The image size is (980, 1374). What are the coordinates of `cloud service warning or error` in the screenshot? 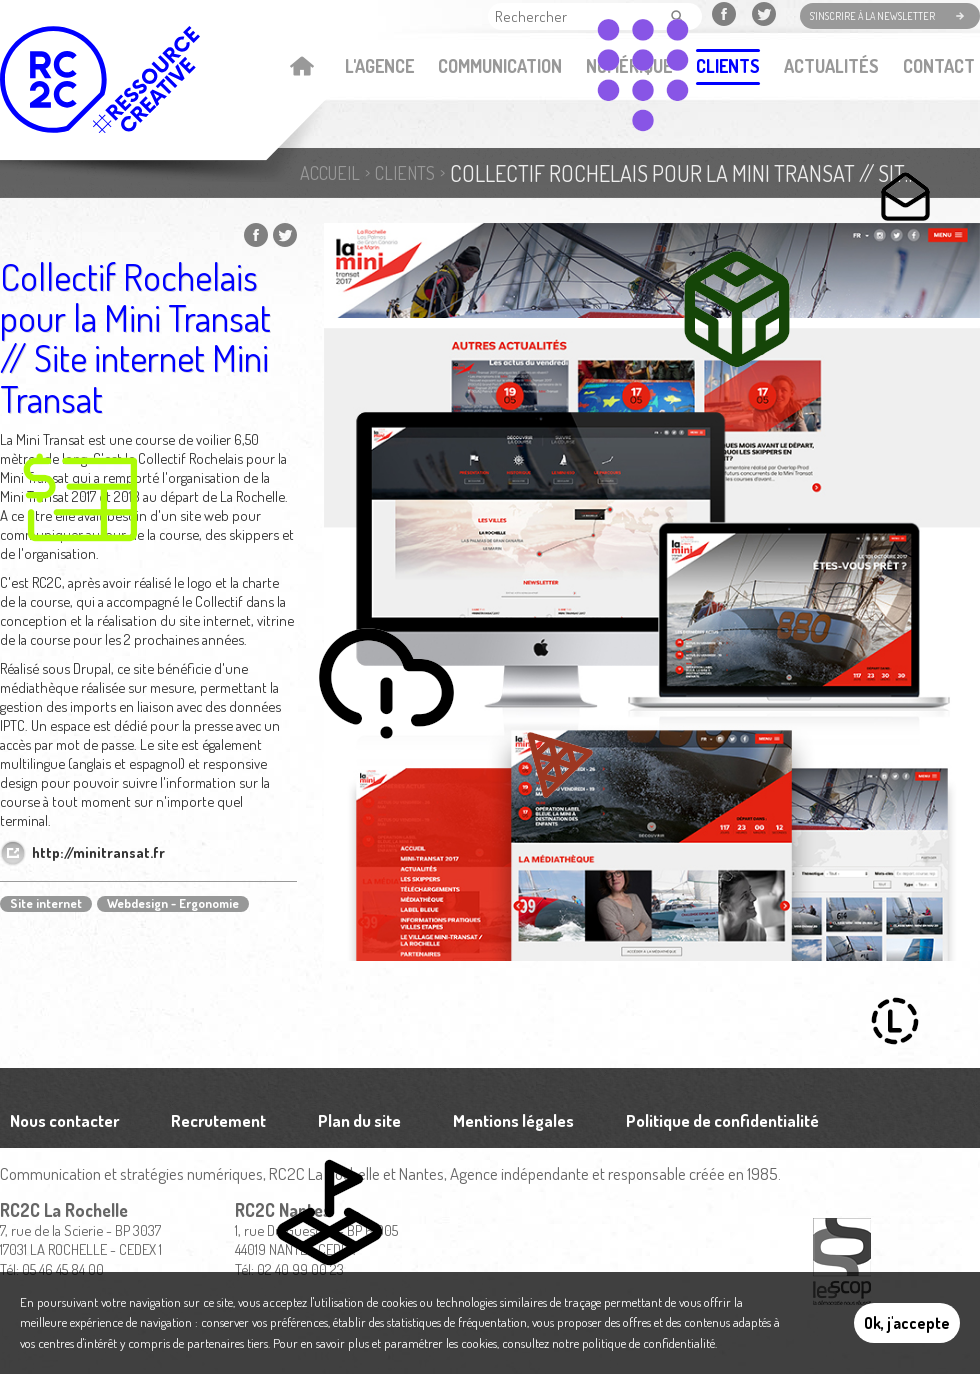 It's located at (386, 683).